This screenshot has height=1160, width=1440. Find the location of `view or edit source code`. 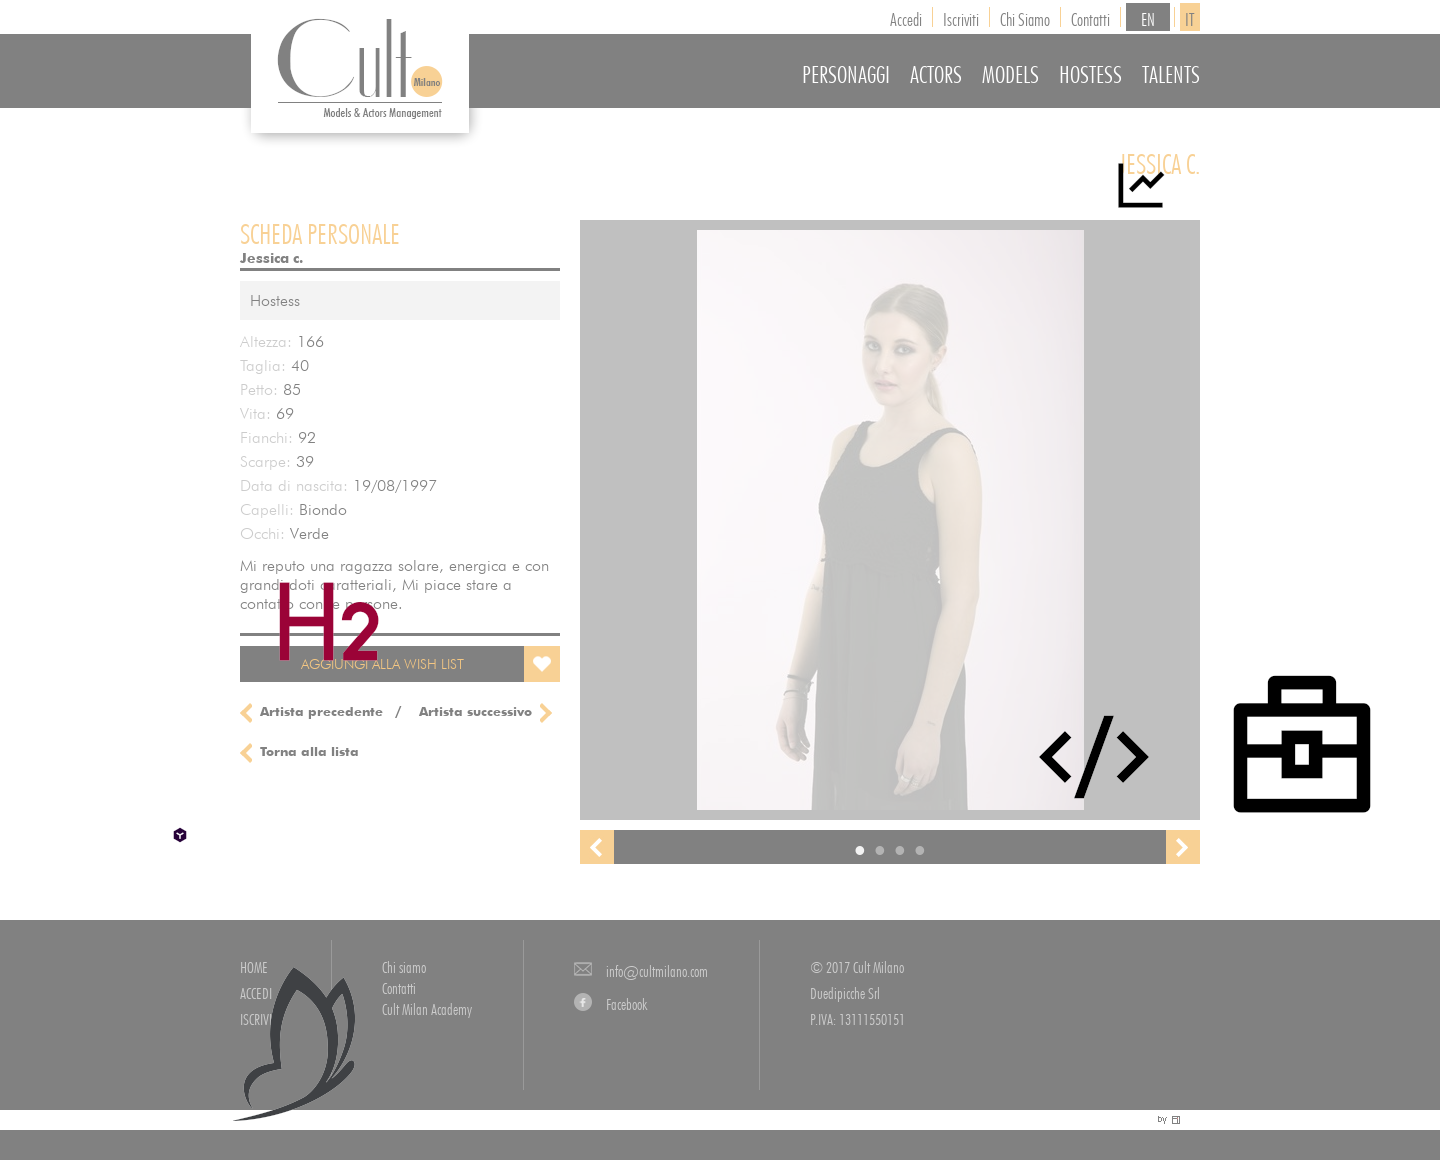

view or edit source code is located at coordinates (1094, 757).